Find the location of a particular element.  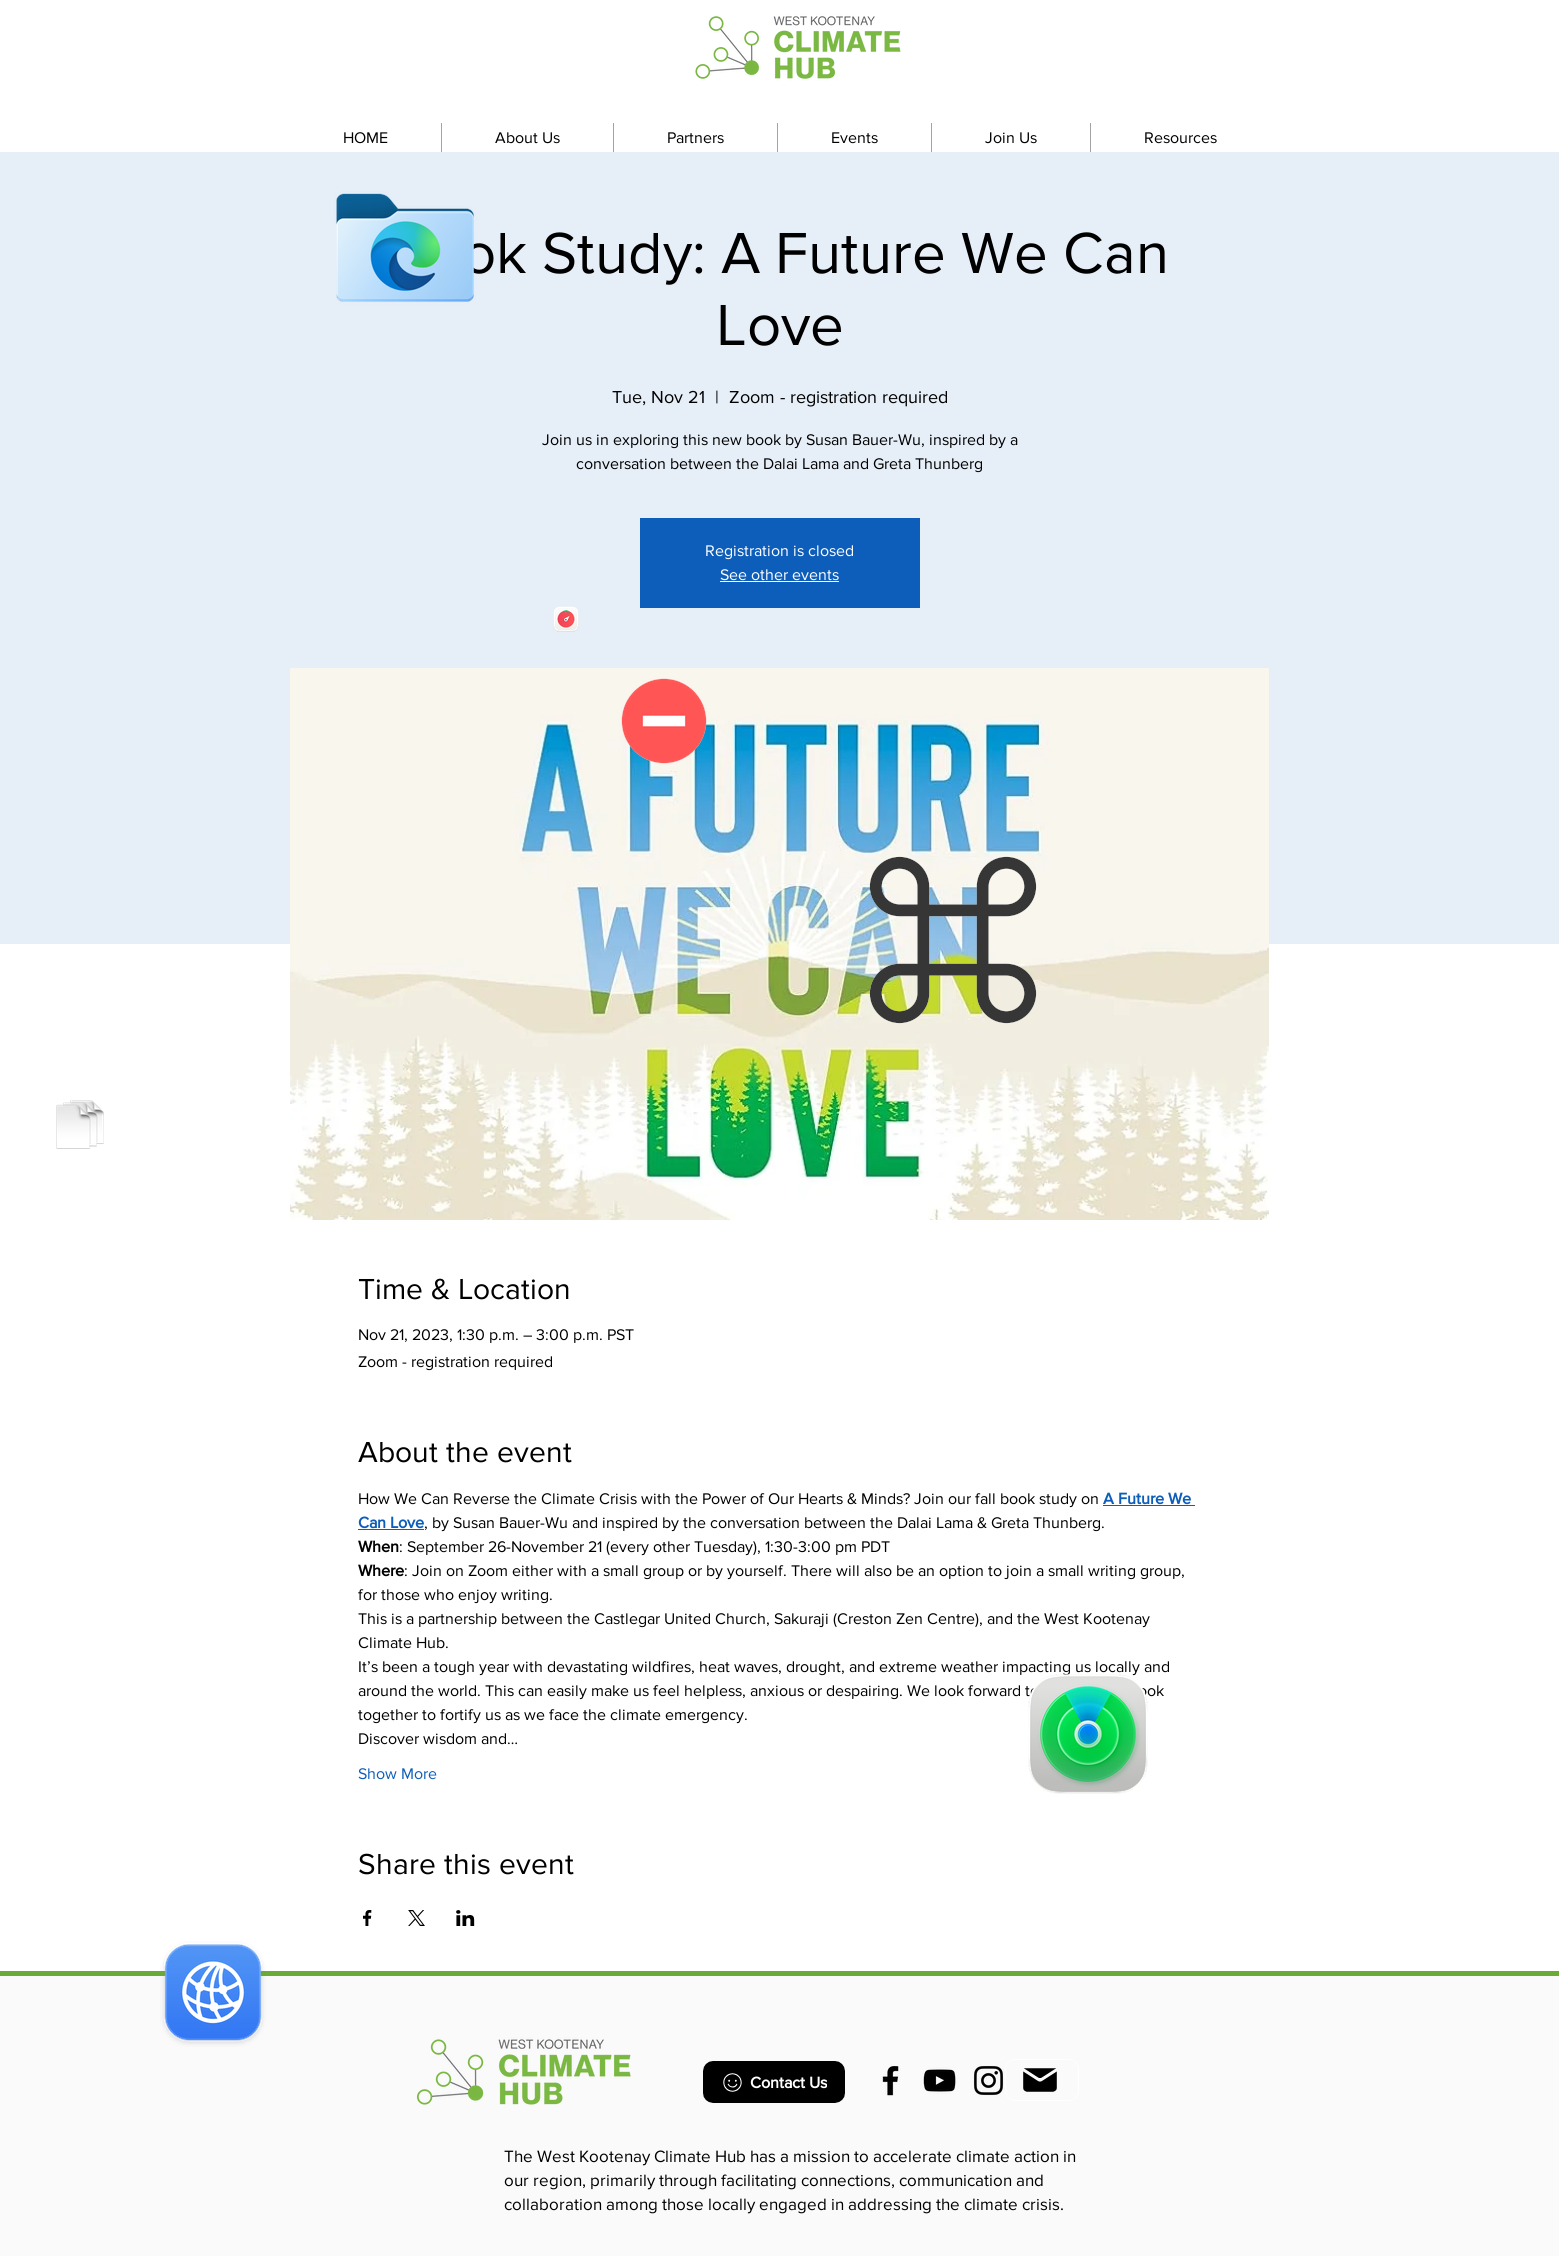

command key symbol on mac keyboards is located at coordinates (953, 940).